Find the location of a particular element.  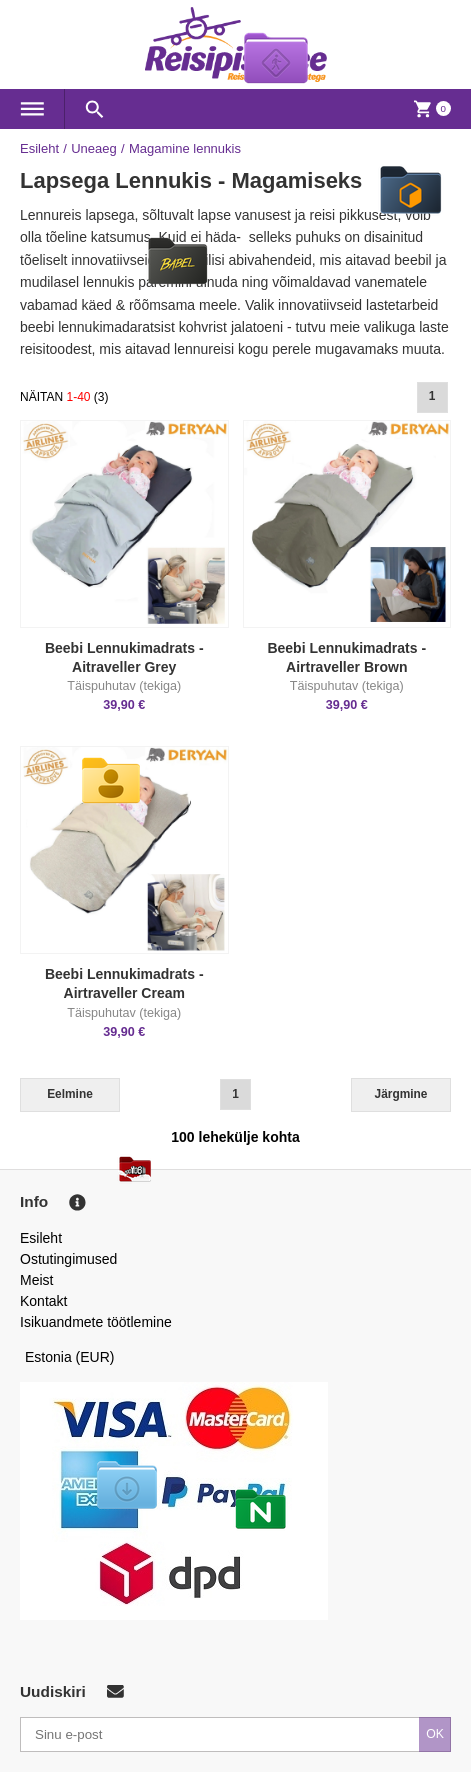

open your personal user folder is located at coordinates (111, 782).